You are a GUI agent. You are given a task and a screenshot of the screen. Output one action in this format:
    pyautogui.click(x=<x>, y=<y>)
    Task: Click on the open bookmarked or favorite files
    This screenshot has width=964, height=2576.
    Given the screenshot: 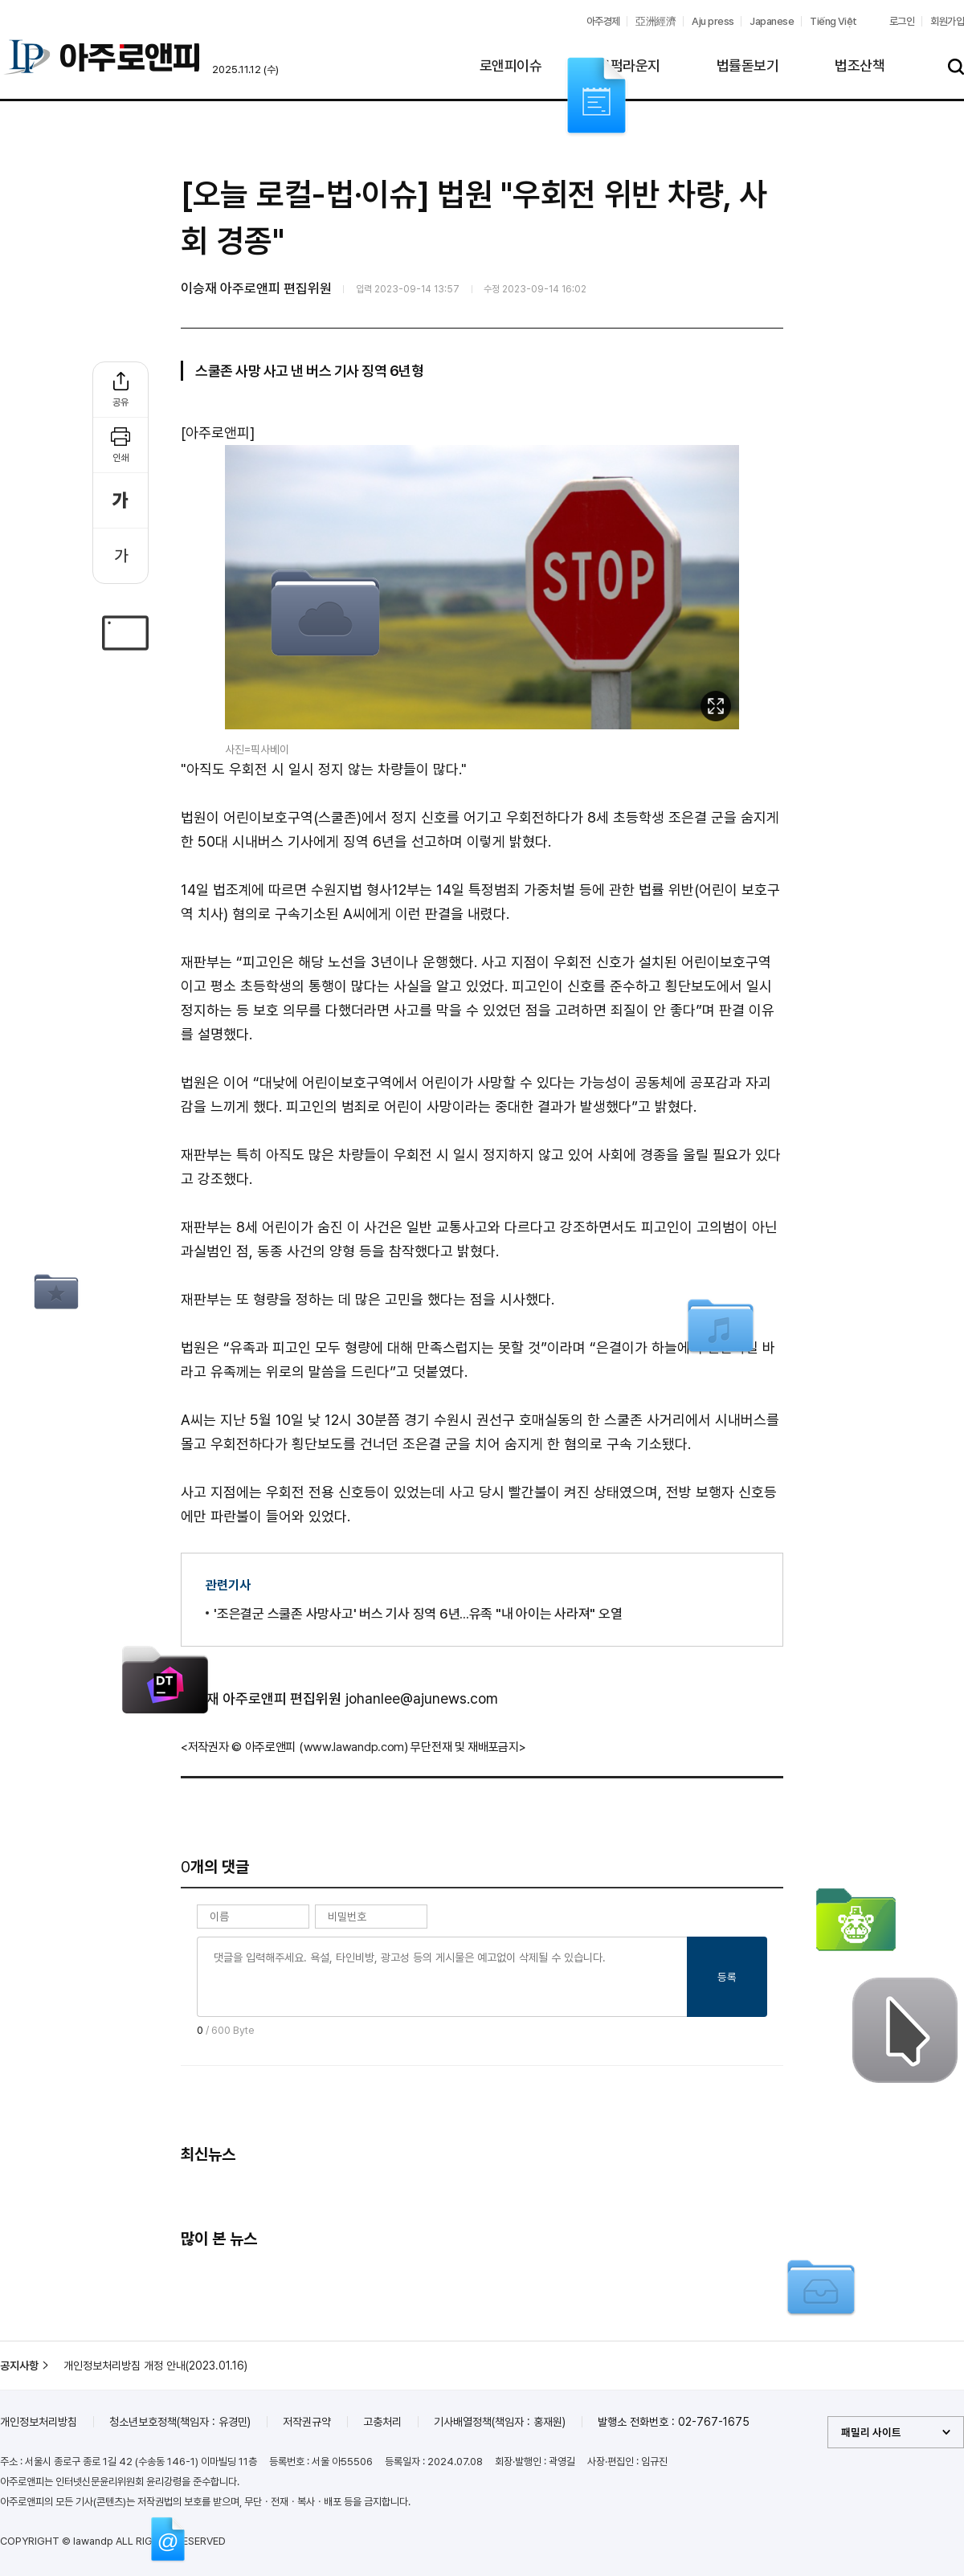 What is the action you would take?
    pyautogui.click(x=56, y=1292)
    